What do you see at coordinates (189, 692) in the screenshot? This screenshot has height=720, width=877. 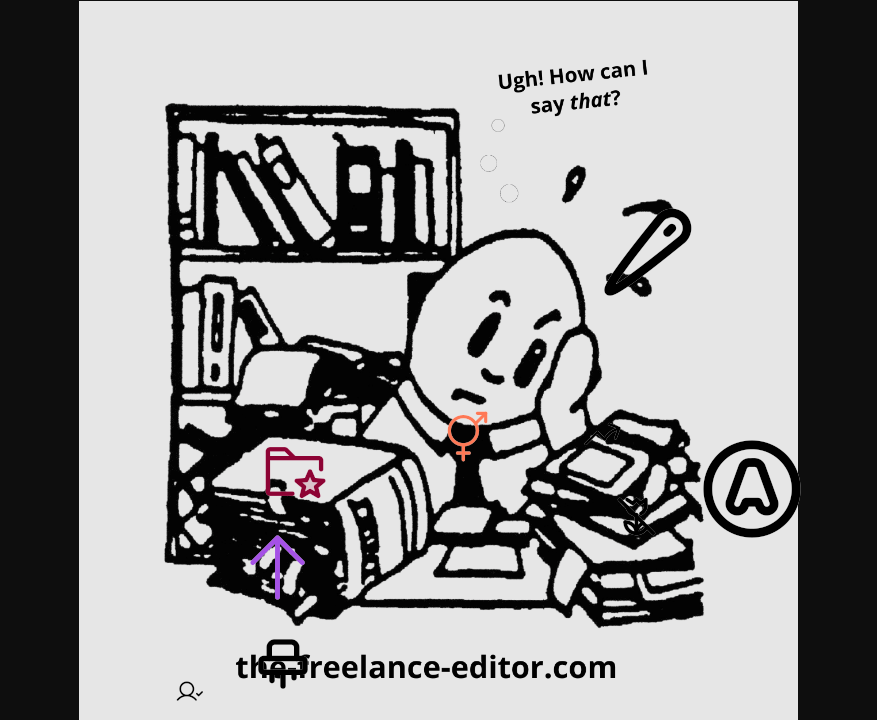 I see `verify or confirm user identity` at bounding box center [189, 692].